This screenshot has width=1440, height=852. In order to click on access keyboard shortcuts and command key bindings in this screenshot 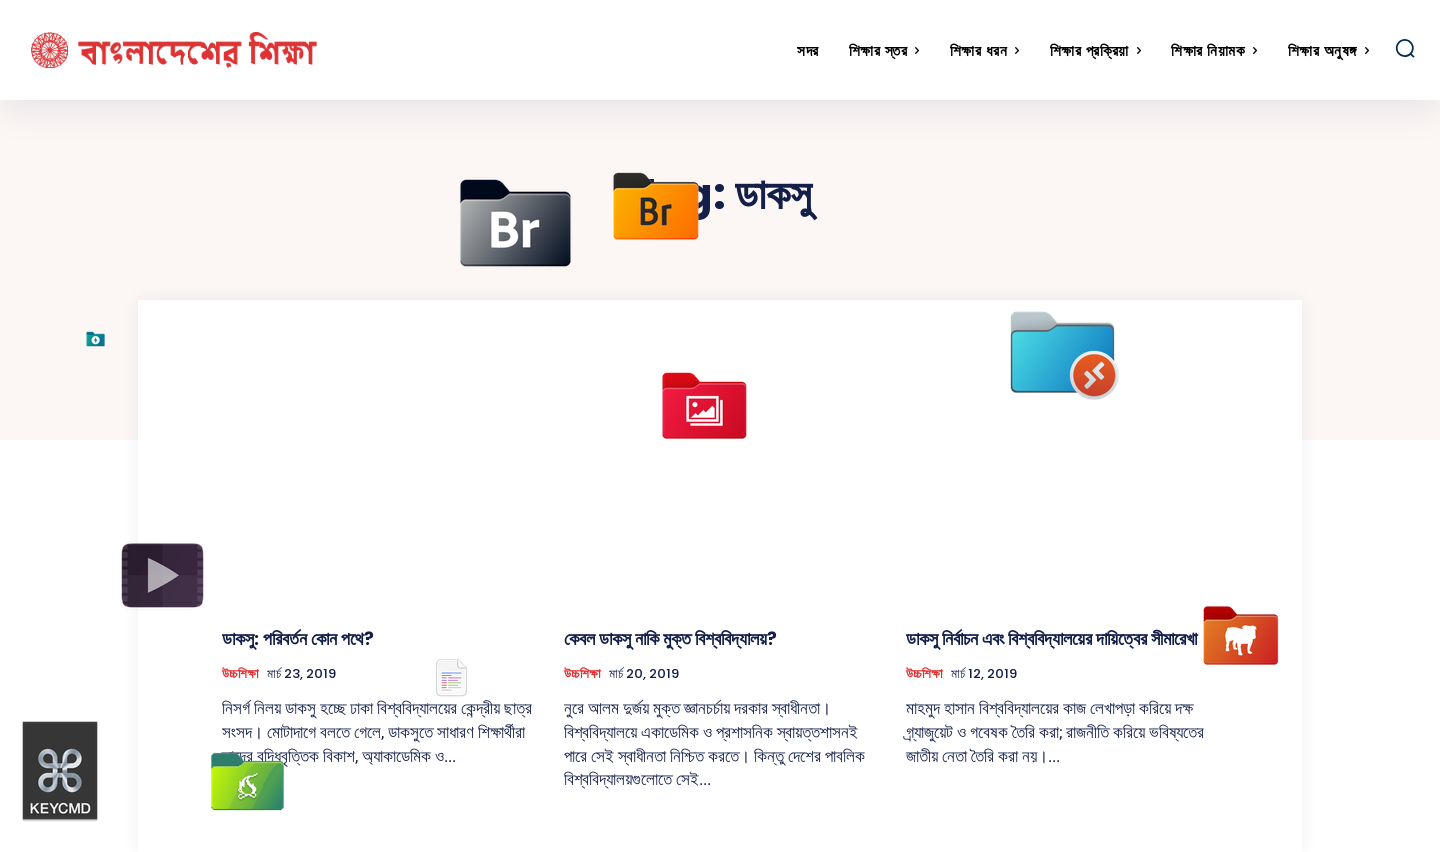, I will do `click(60, 773)`.